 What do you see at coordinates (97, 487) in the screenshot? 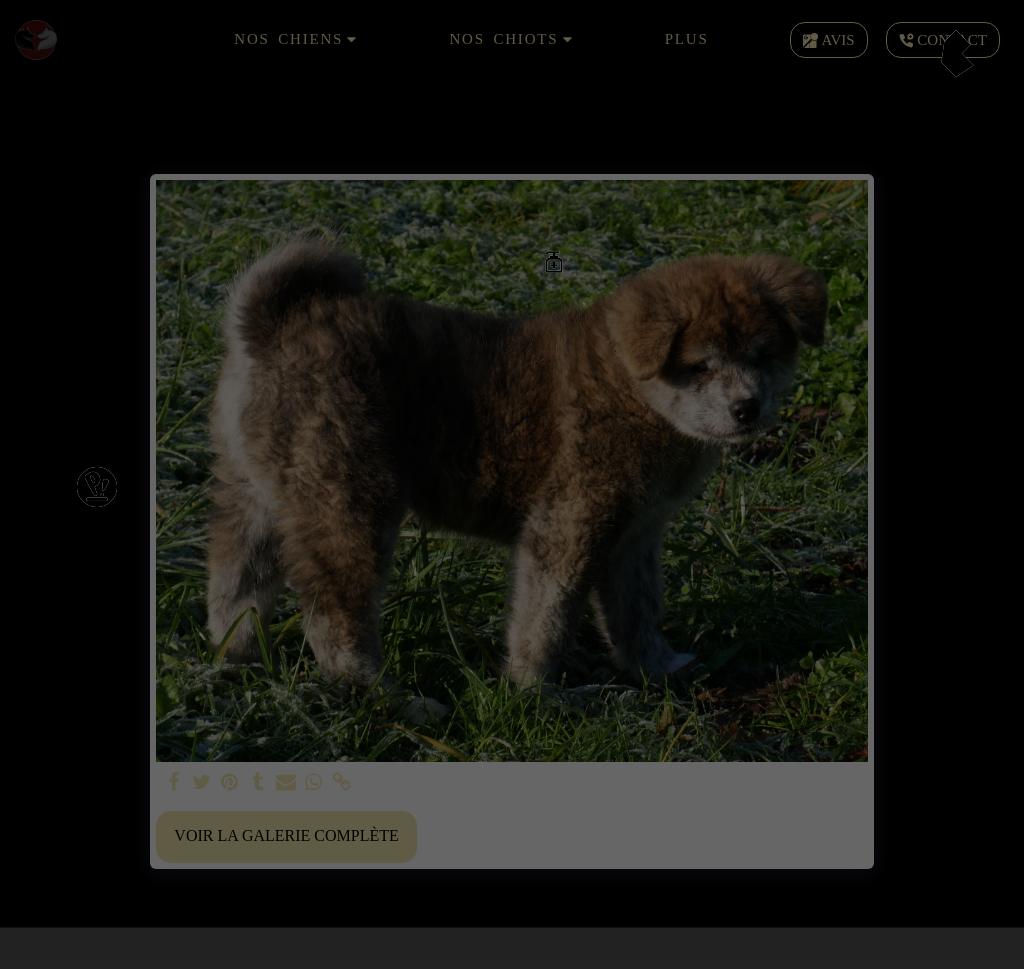
I see `pop!_os linux distribution logo` at bounding box center [97, 487].